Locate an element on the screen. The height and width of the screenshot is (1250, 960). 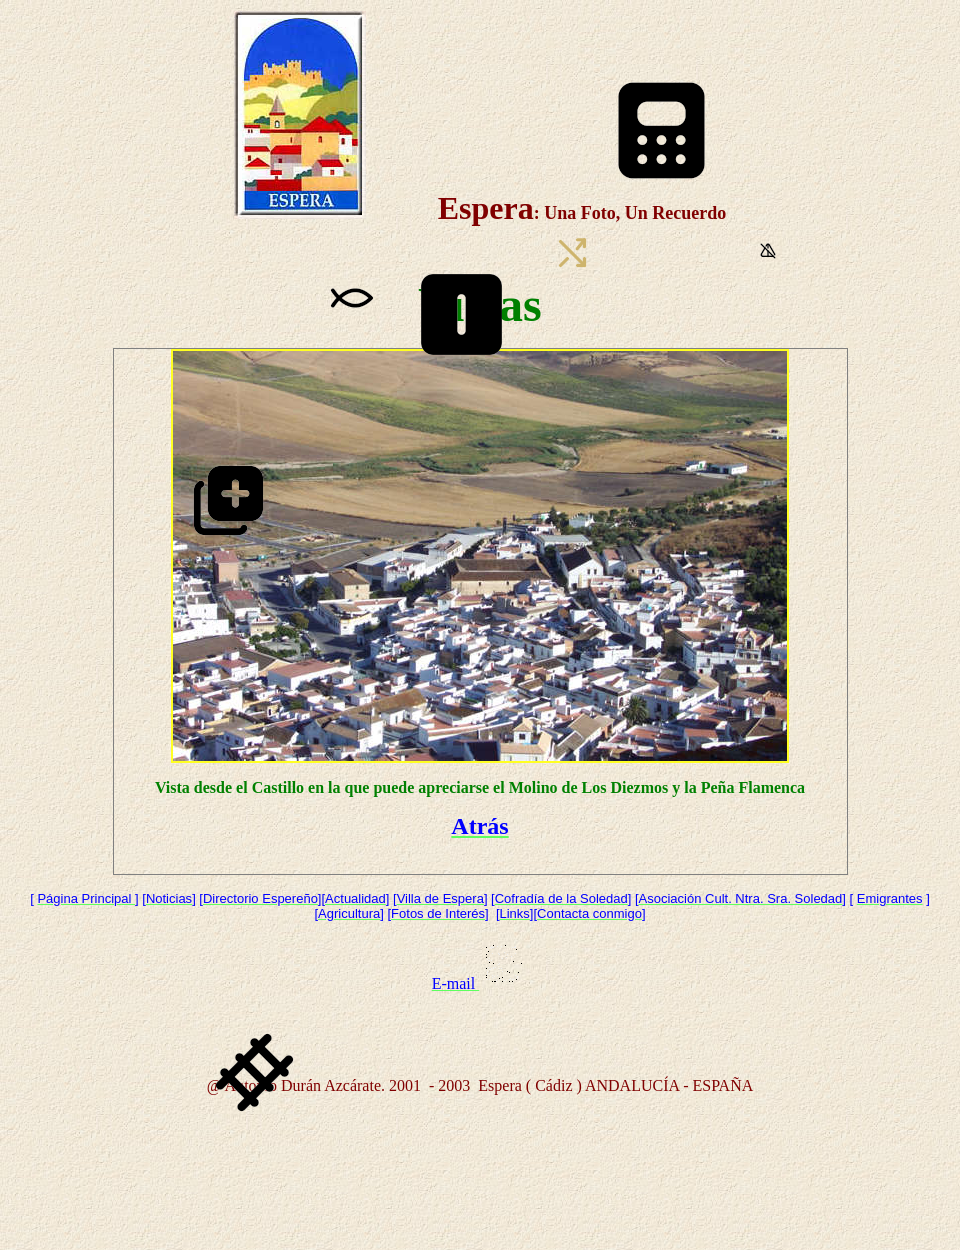
toggle between two states or options is located at coordinates (572, 253).